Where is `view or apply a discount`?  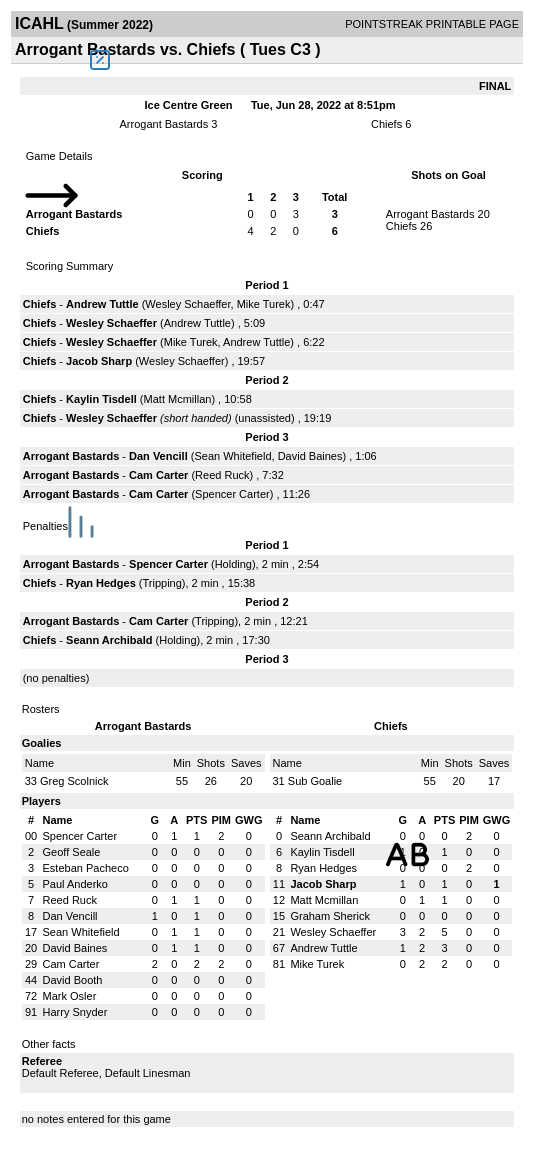 view or apply a discount is located at coordinates (100, 60).